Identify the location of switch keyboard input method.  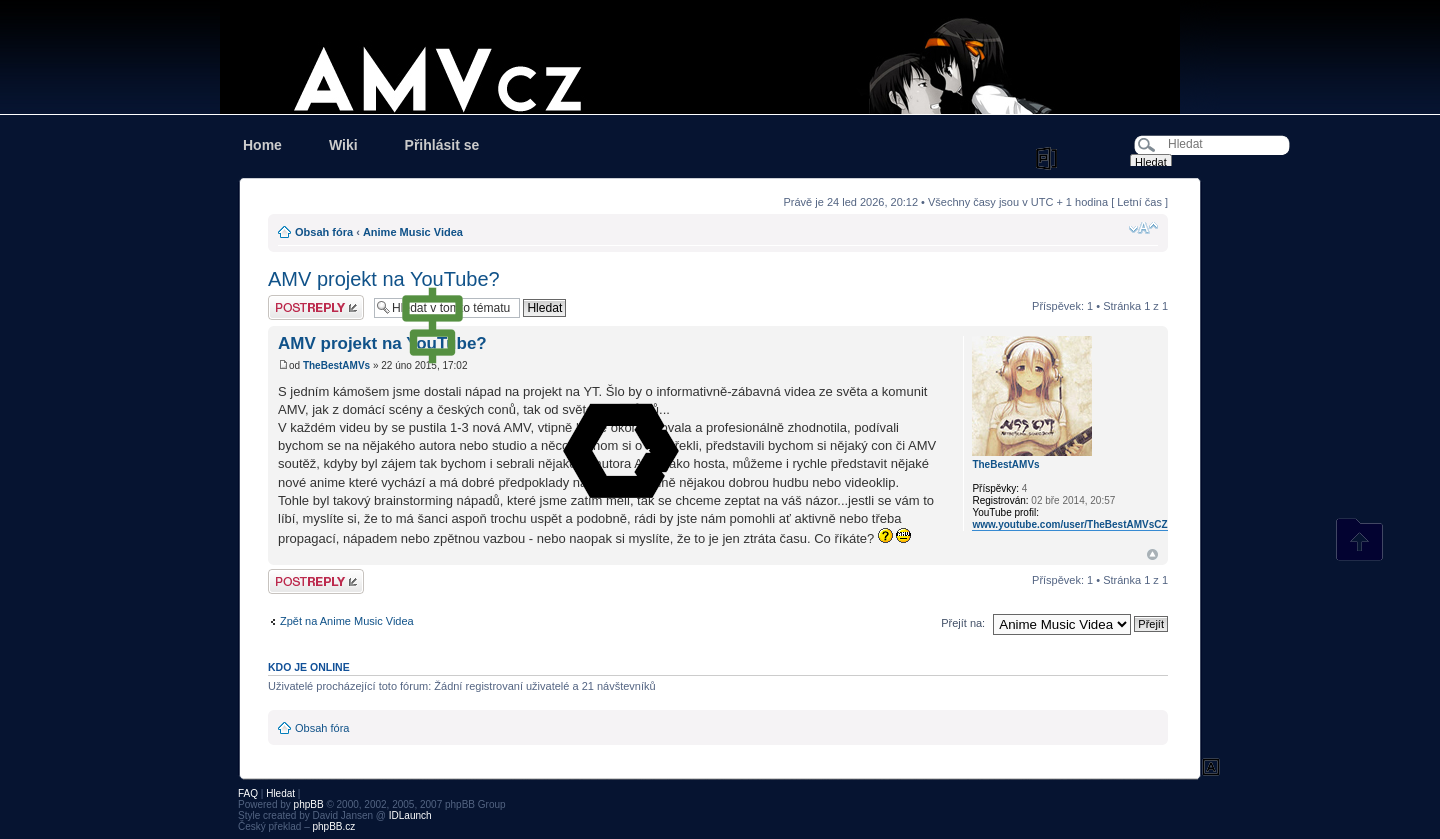
(1211, 767).